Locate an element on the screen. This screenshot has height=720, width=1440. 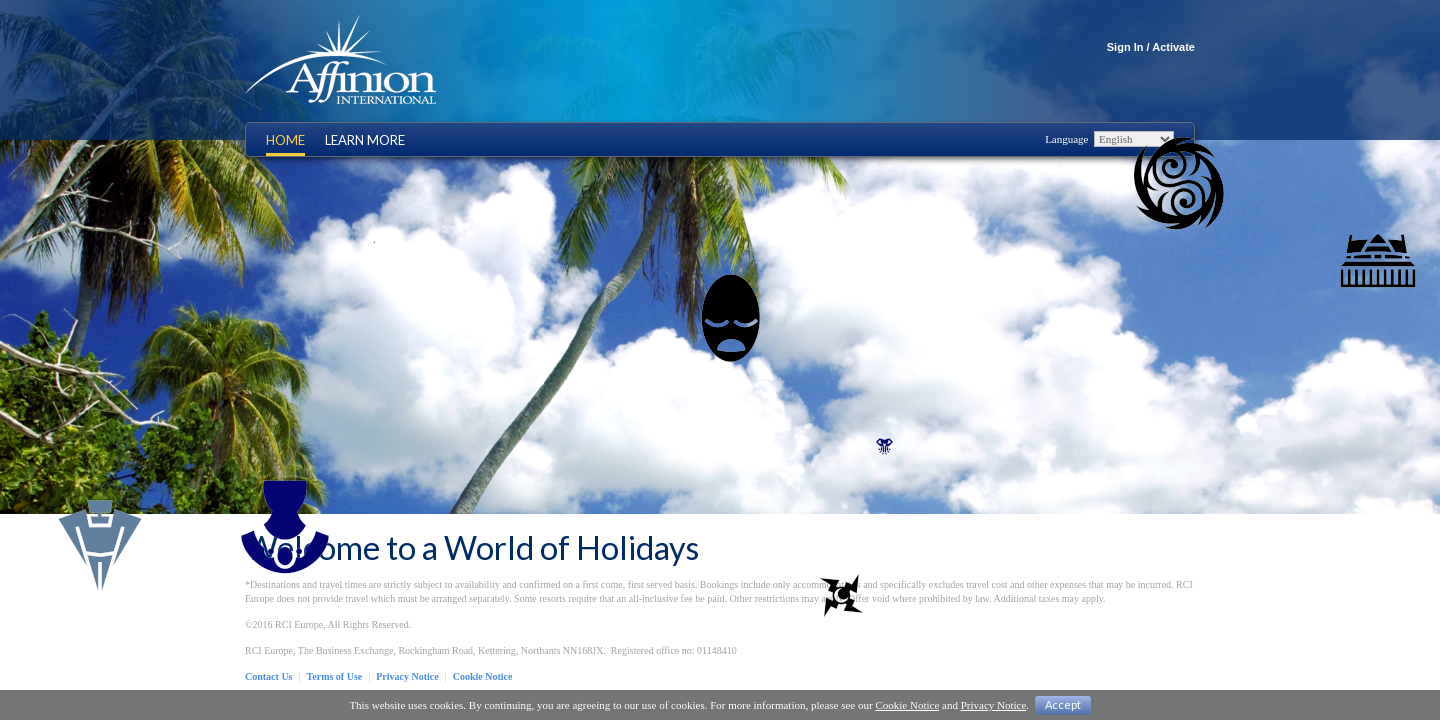
activate typhoon or wind-based ability is located at coordinates (1179, 182).